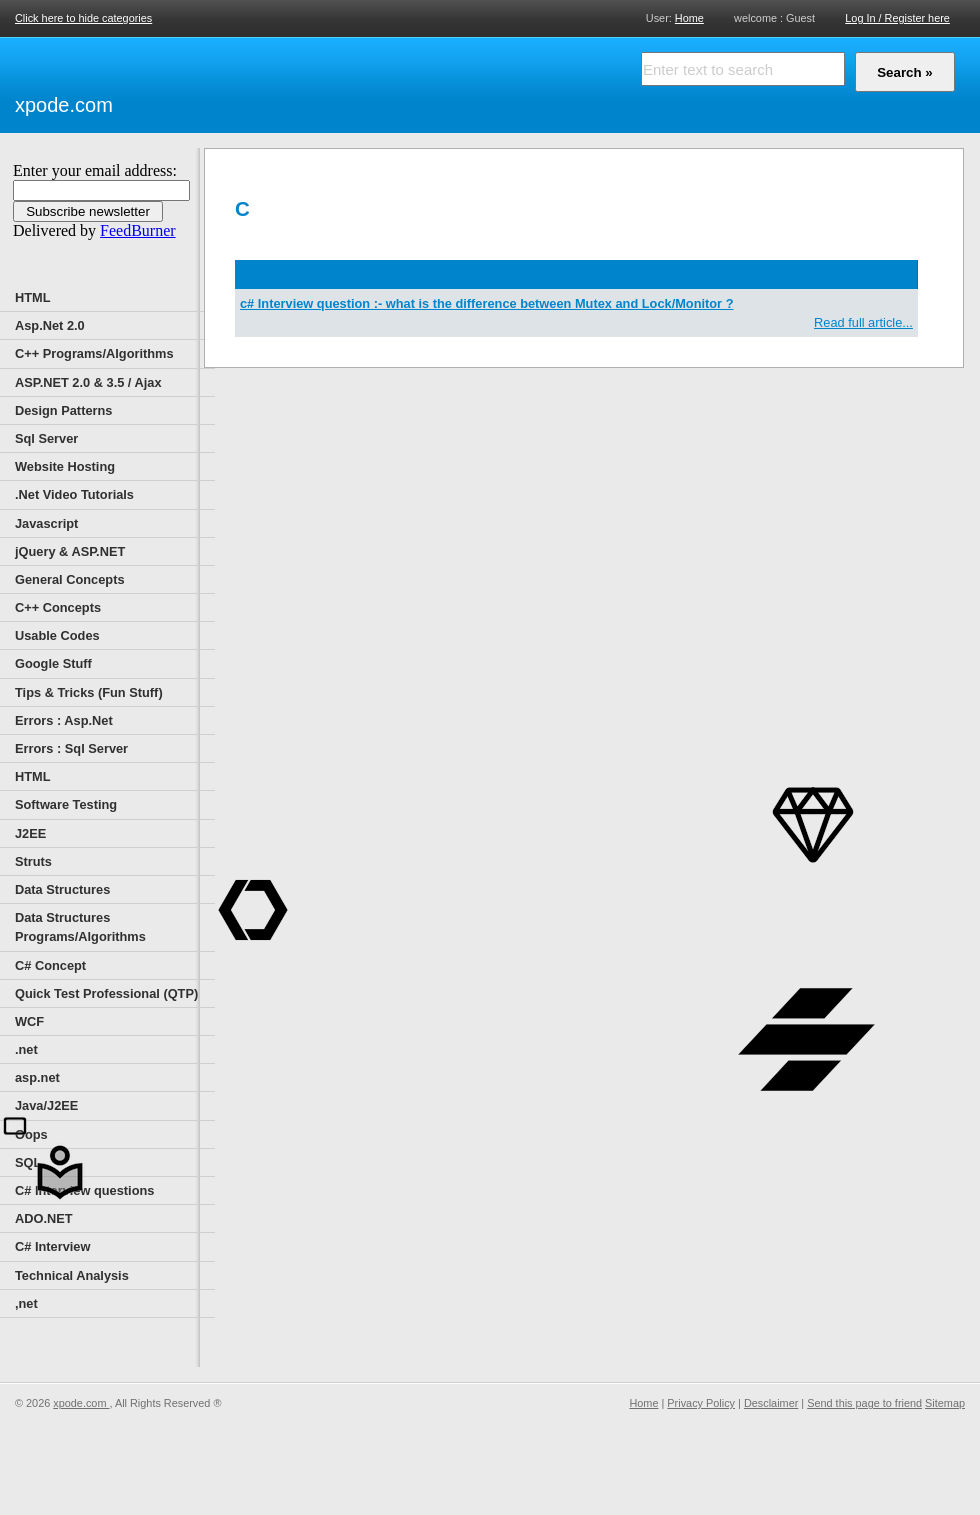 The height and width of the screenshot is (1515, 980). Describe the element at coordinates (253, 910) in the screenshot. I see `web components logo` at that location.